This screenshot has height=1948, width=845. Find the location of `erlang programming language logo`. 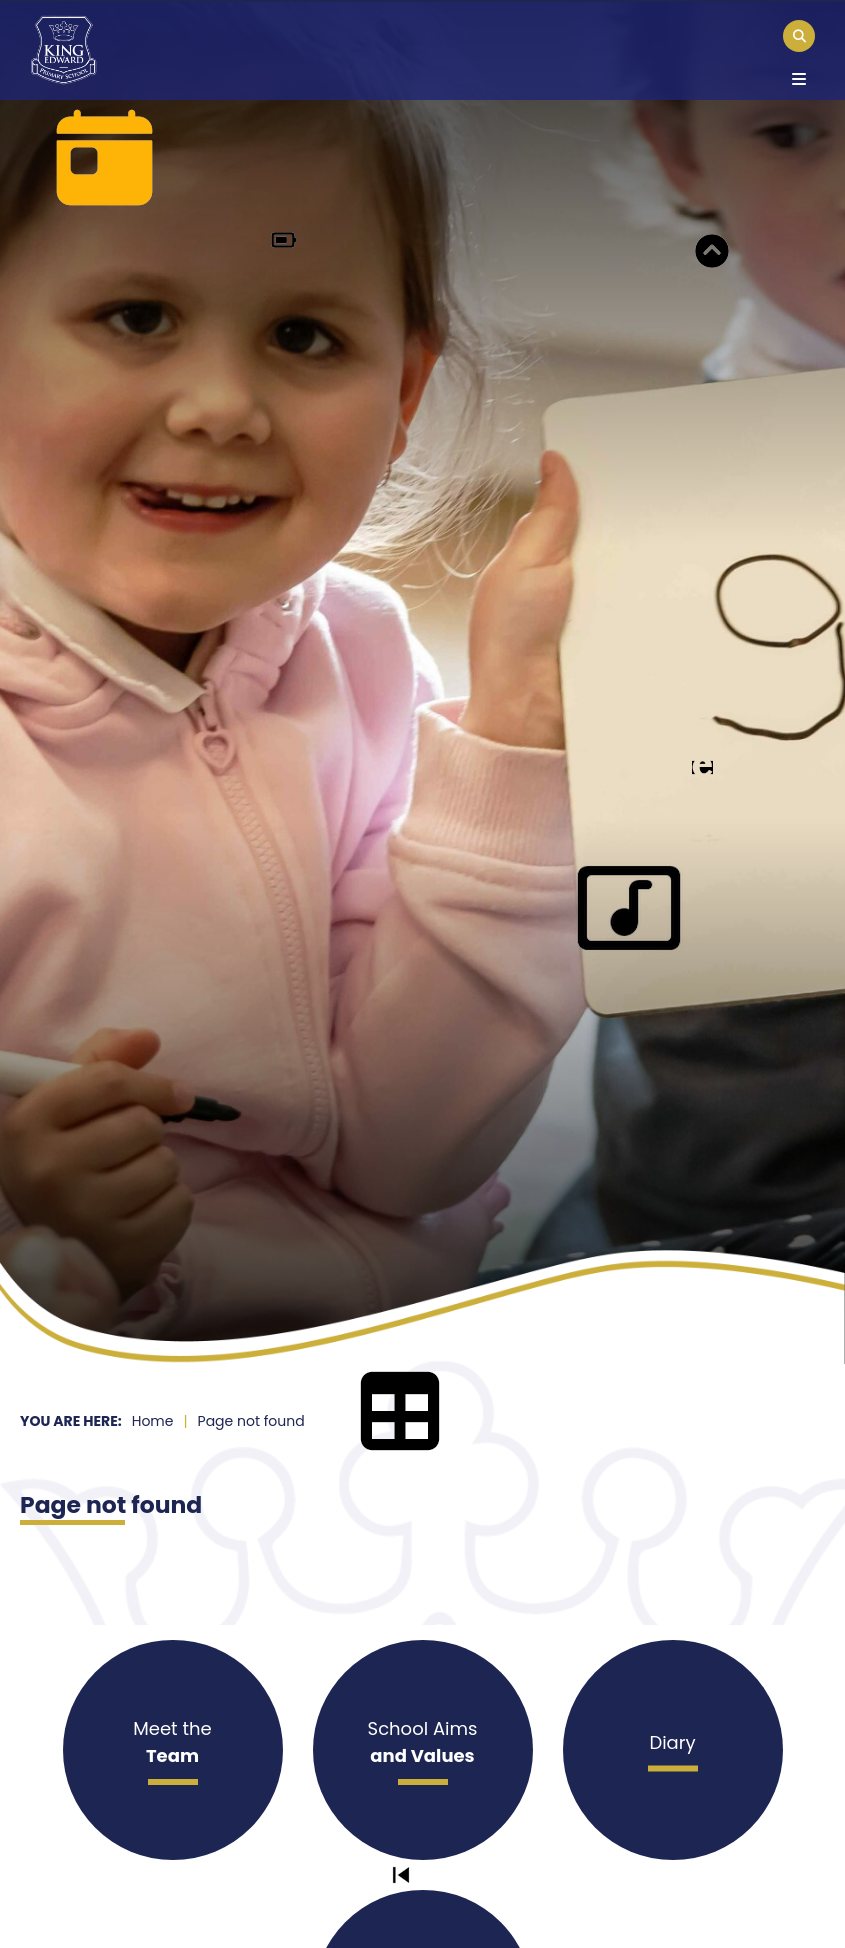

erlang programming language logo is located at coordinates (702, 767).